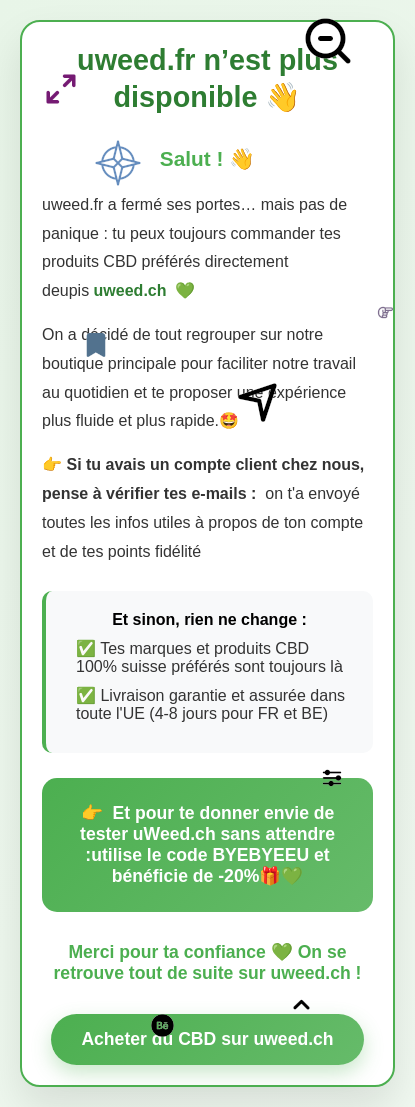 Image resolution: width=415 pixels, height=1107 pixels. Describe the element at coordinates (259, 400) in the screenshot. I see `tap to navigate to a destination` at that location.